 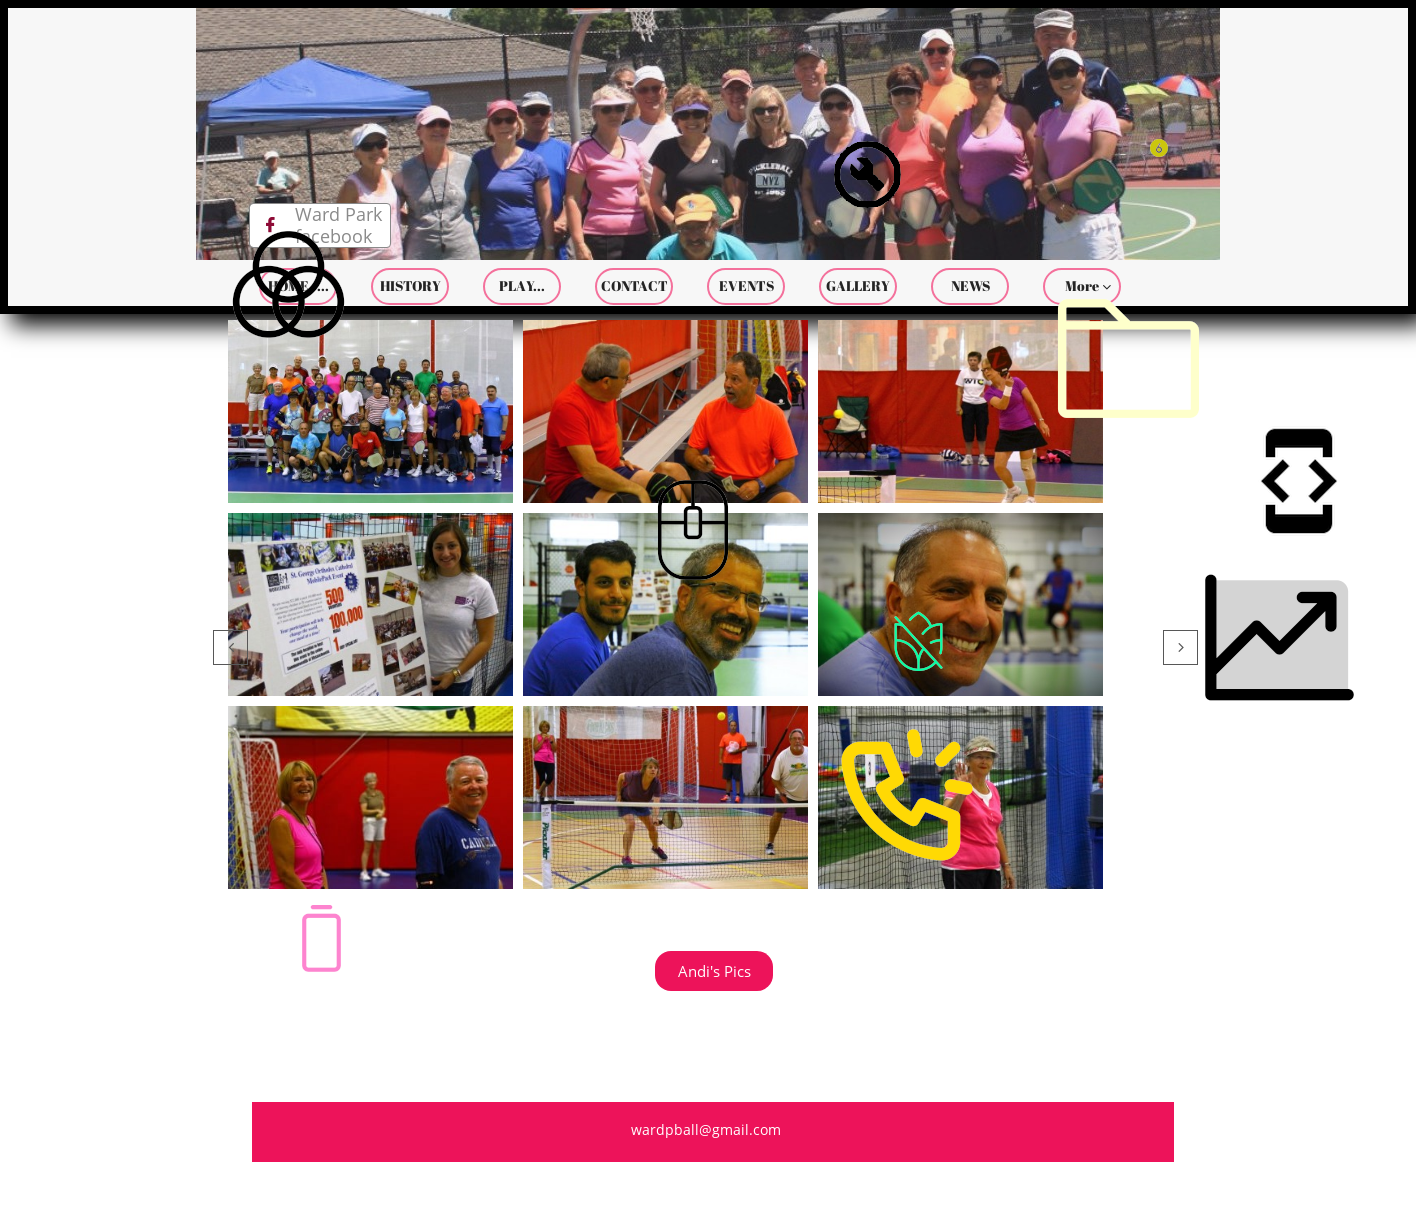 I want to click on indicates gluten-free or grain-free option, so click(x=918, y=642).